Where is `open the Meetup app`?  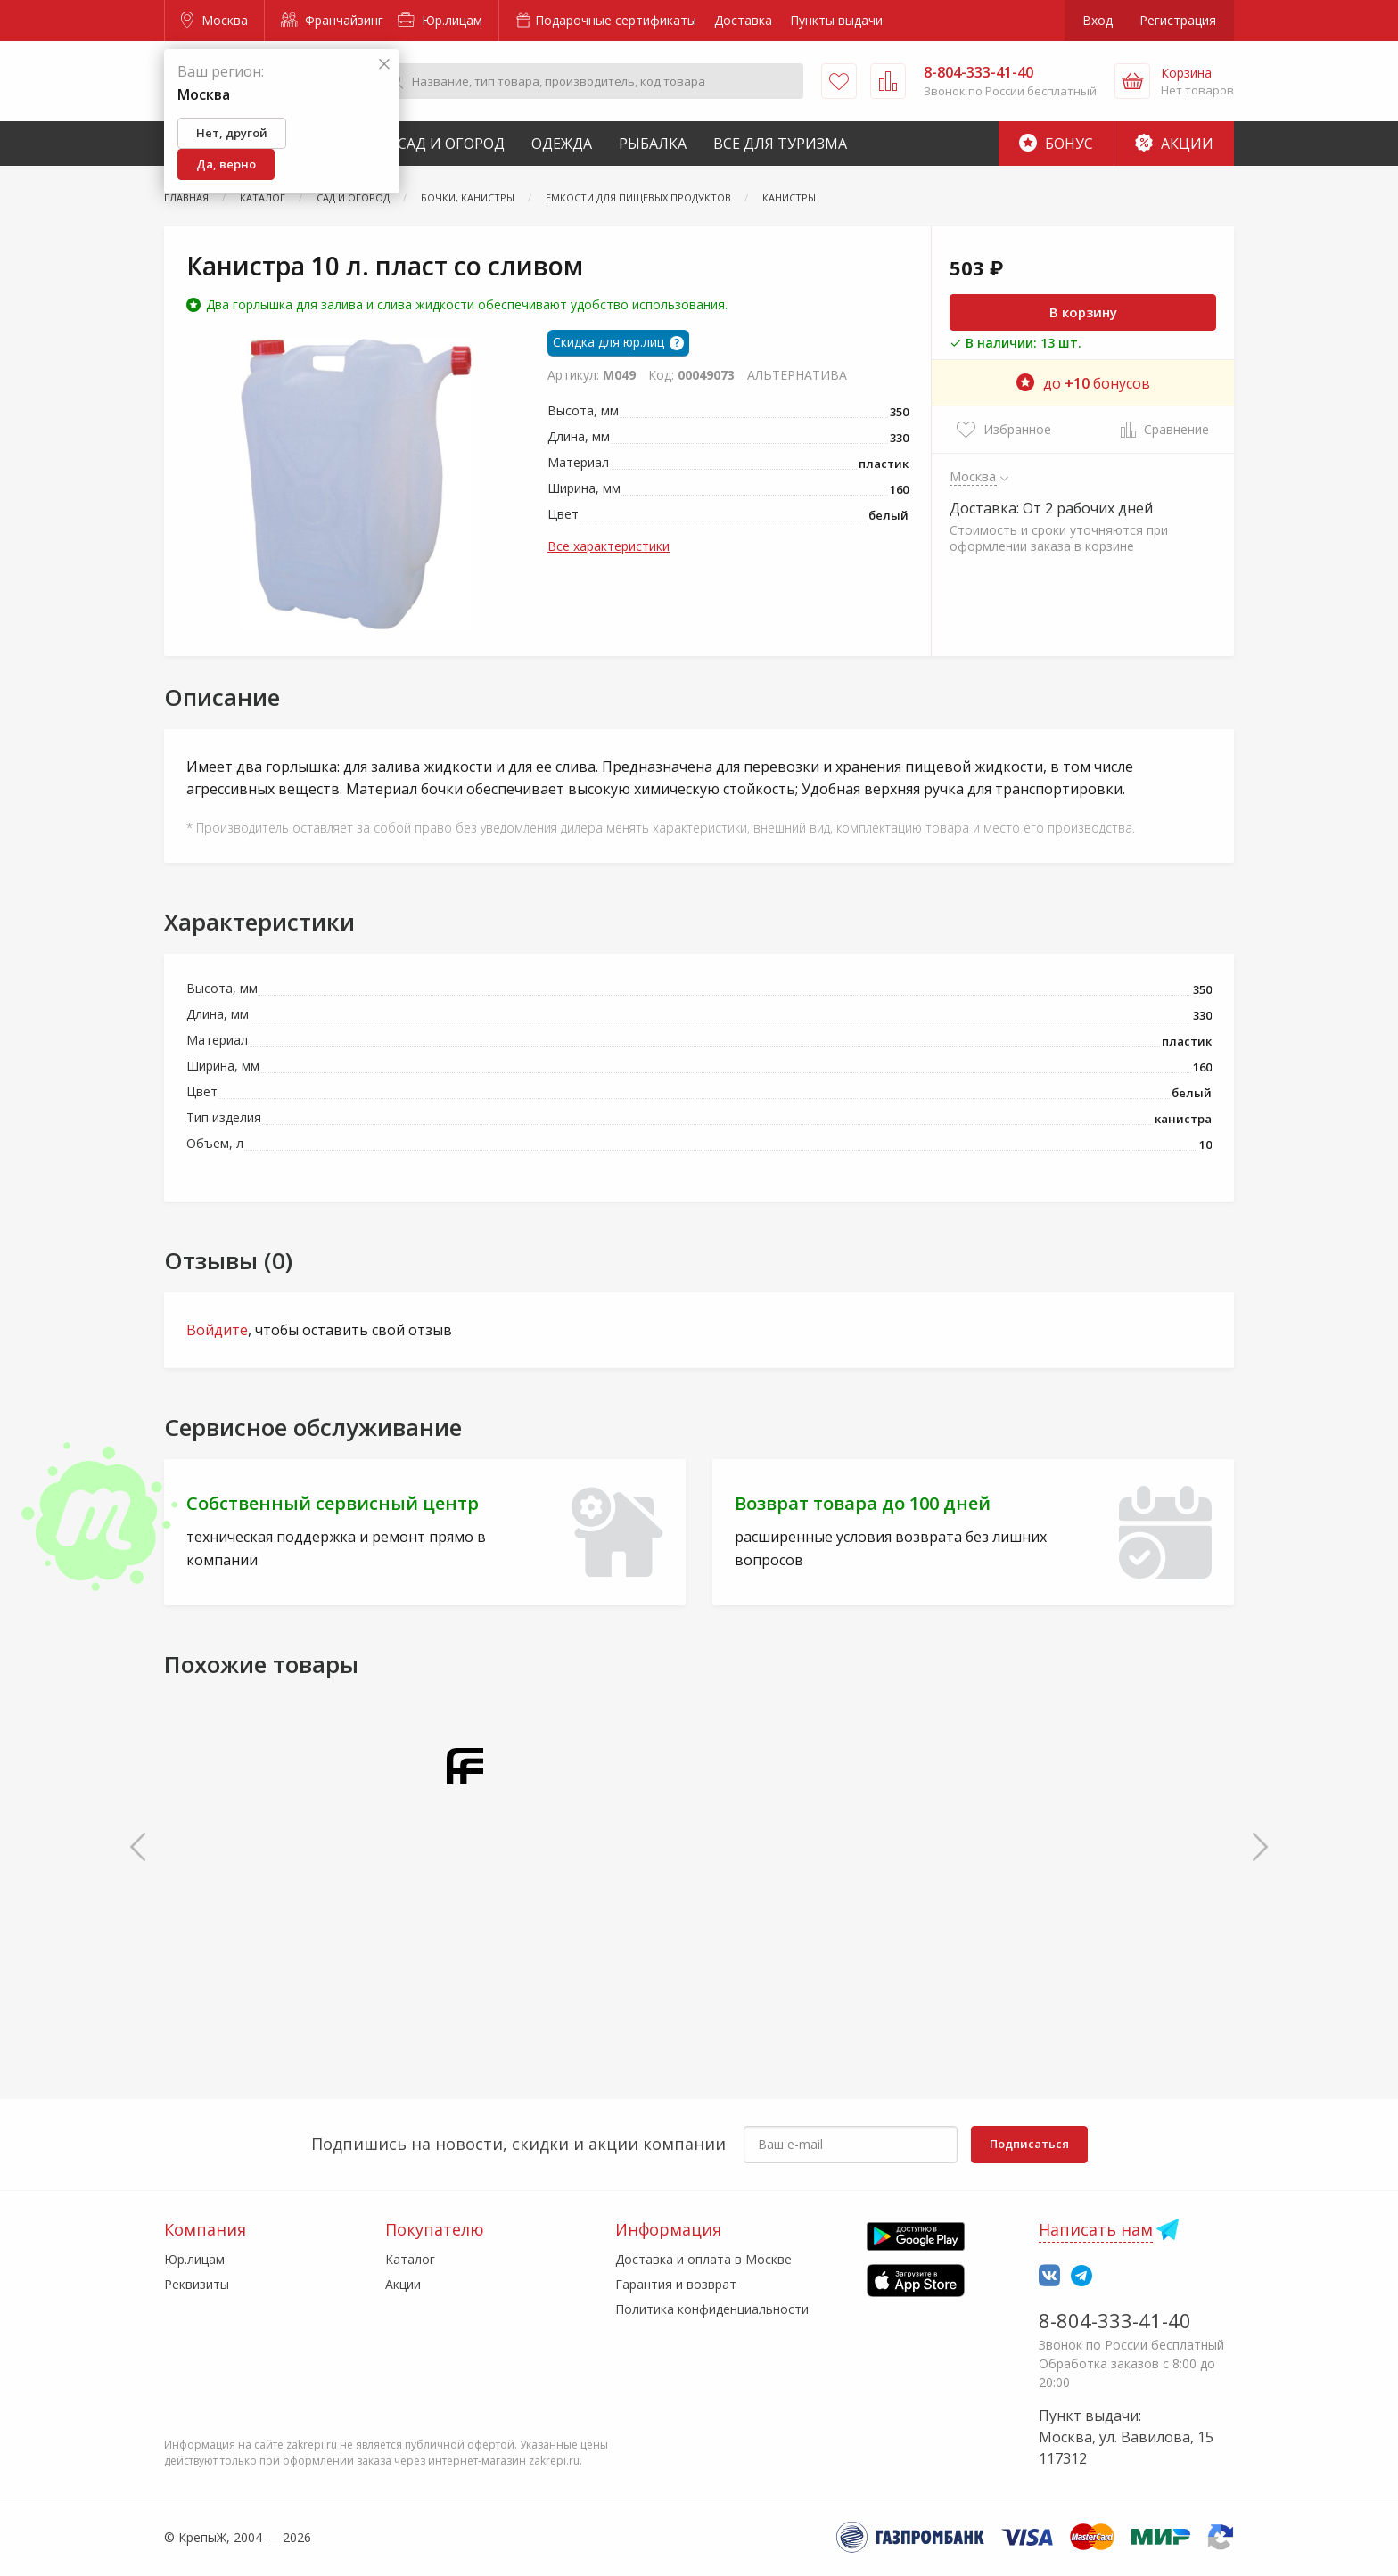
open the Meetup app is located at coordinates (99, 1516).